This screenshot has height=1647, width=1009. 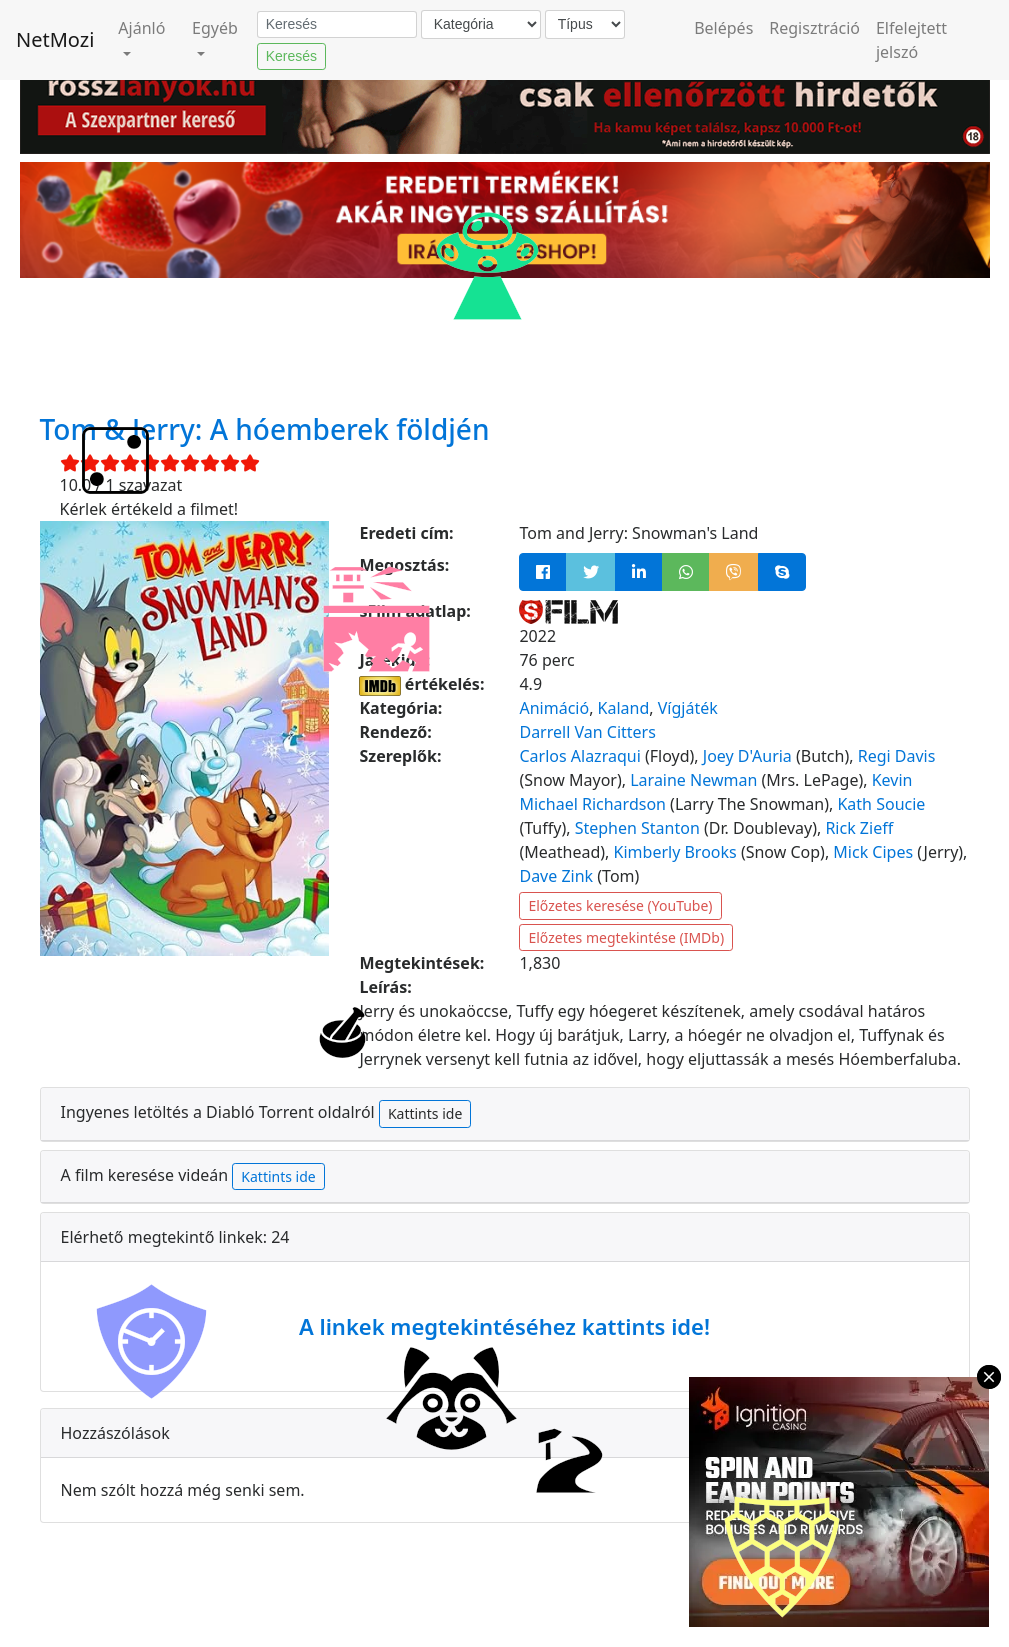 I want to click on access sci-fi or space-themed games, so click(x=487, y=266).